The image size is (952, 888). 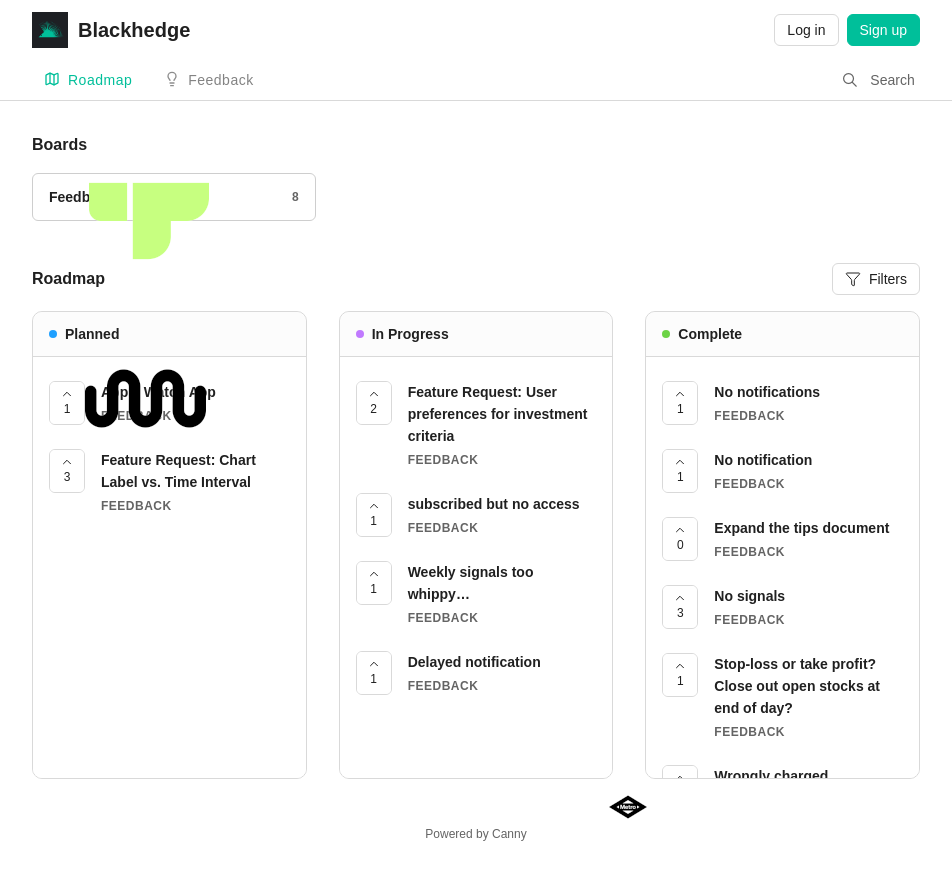 I want to click on visit kununu employer review platform, so click(x=145, y=398).